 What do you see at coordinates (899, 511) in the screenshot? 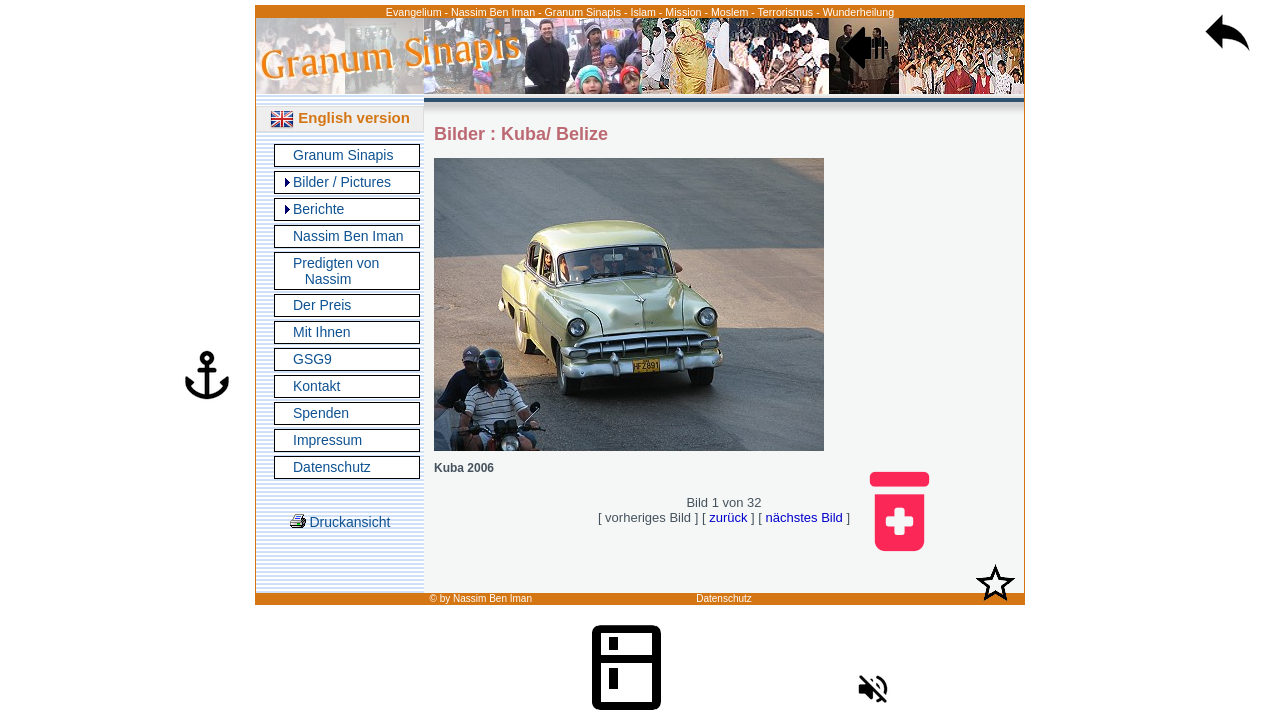
I see `view prescription or medication details` at bounding box center [899, 511].